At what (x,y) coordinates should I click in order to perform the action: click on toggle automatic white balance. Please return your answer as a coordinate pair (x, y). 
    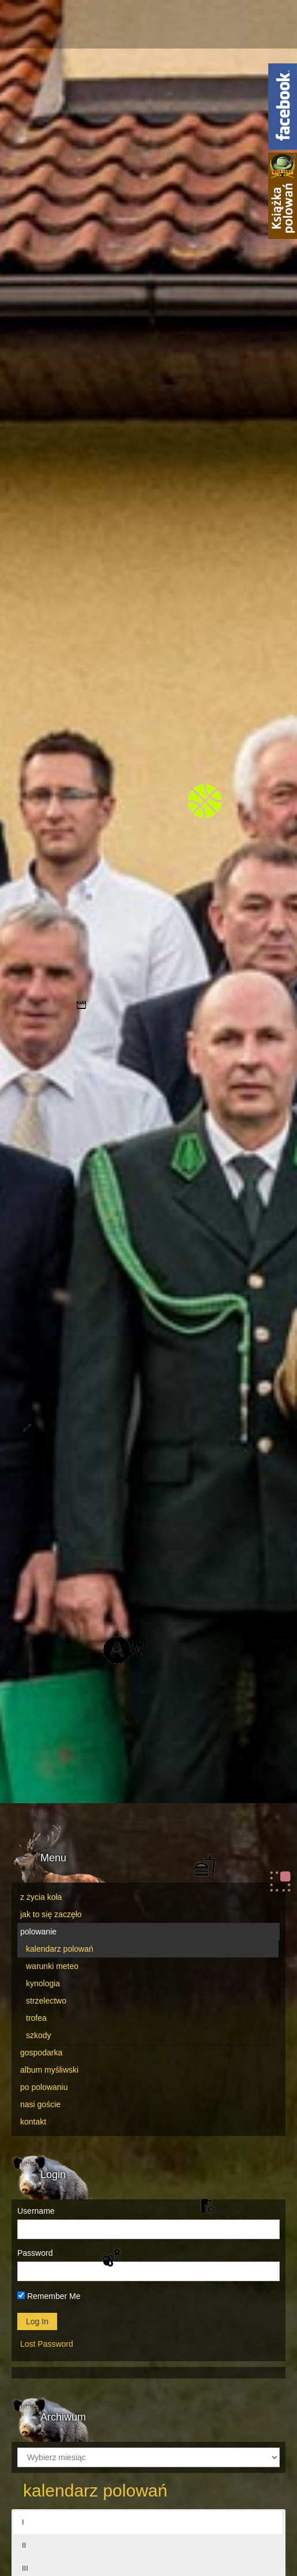
    Looking at the image, I should click on (123, 1650).